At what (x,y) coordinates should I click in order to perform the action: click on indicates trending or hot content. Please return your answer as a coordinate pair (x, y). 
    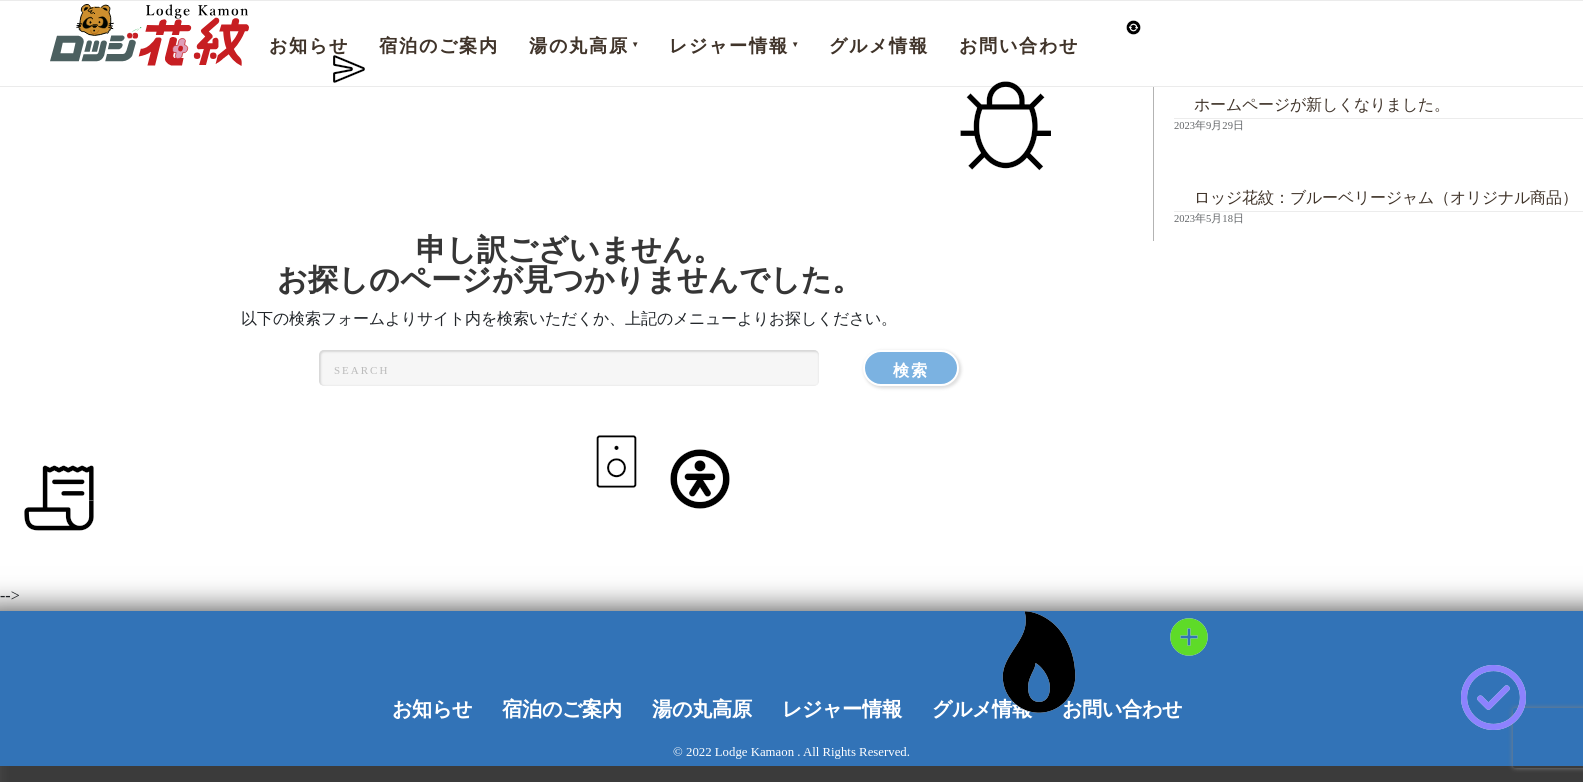
    Looking at the image, I should click on (1039, 662).